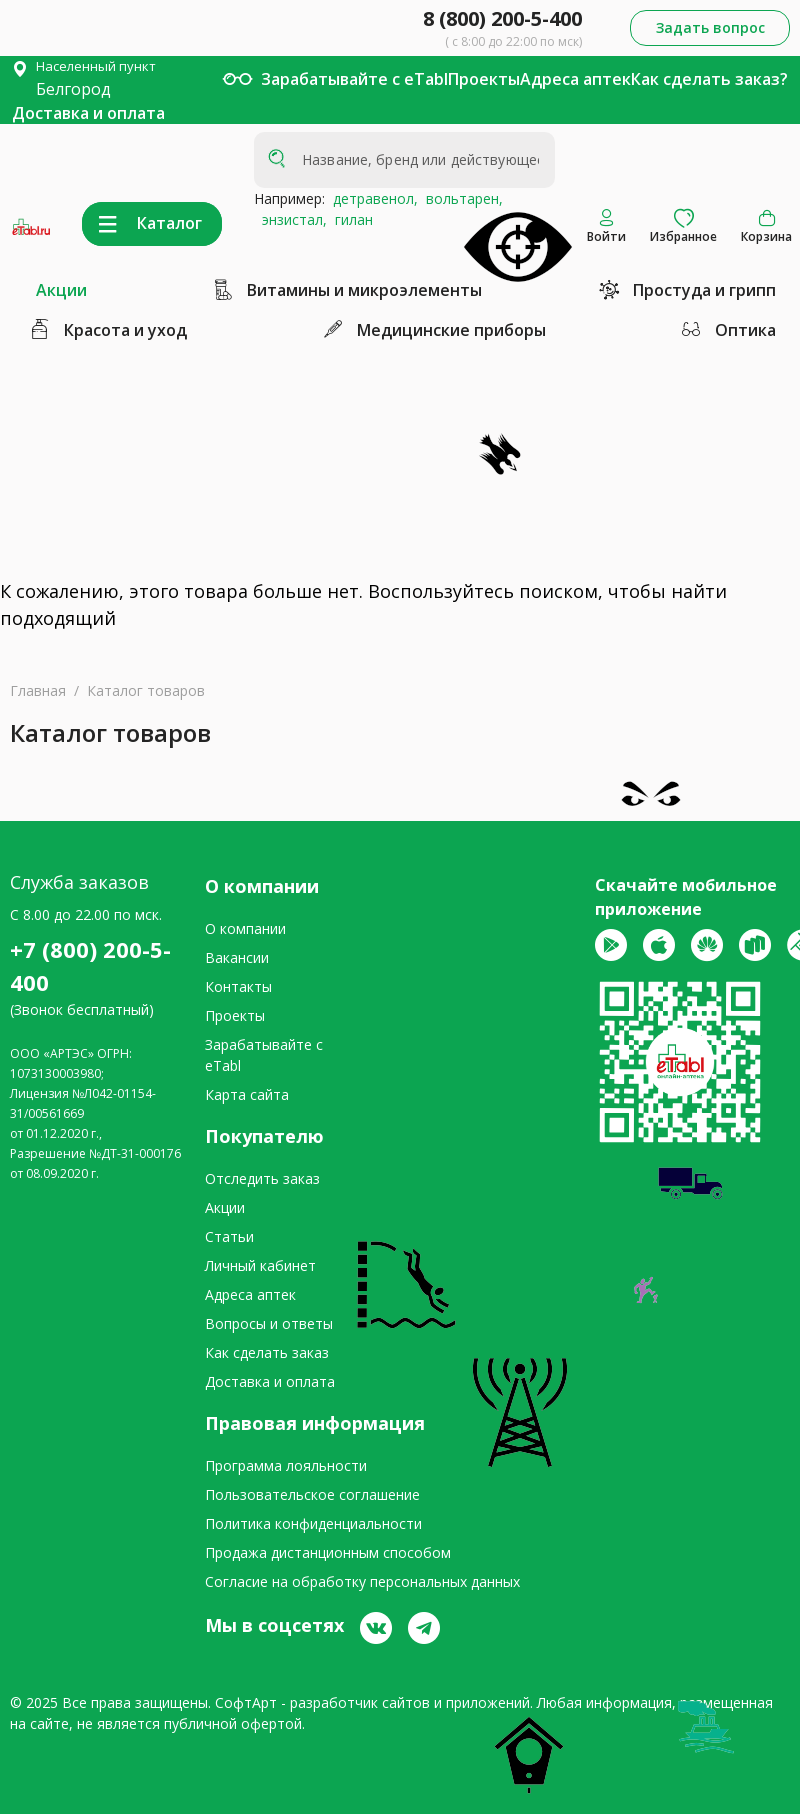 The image size is (800, 1814). I want to click on select dreadnought or battleship unit, so click(706, 1729).